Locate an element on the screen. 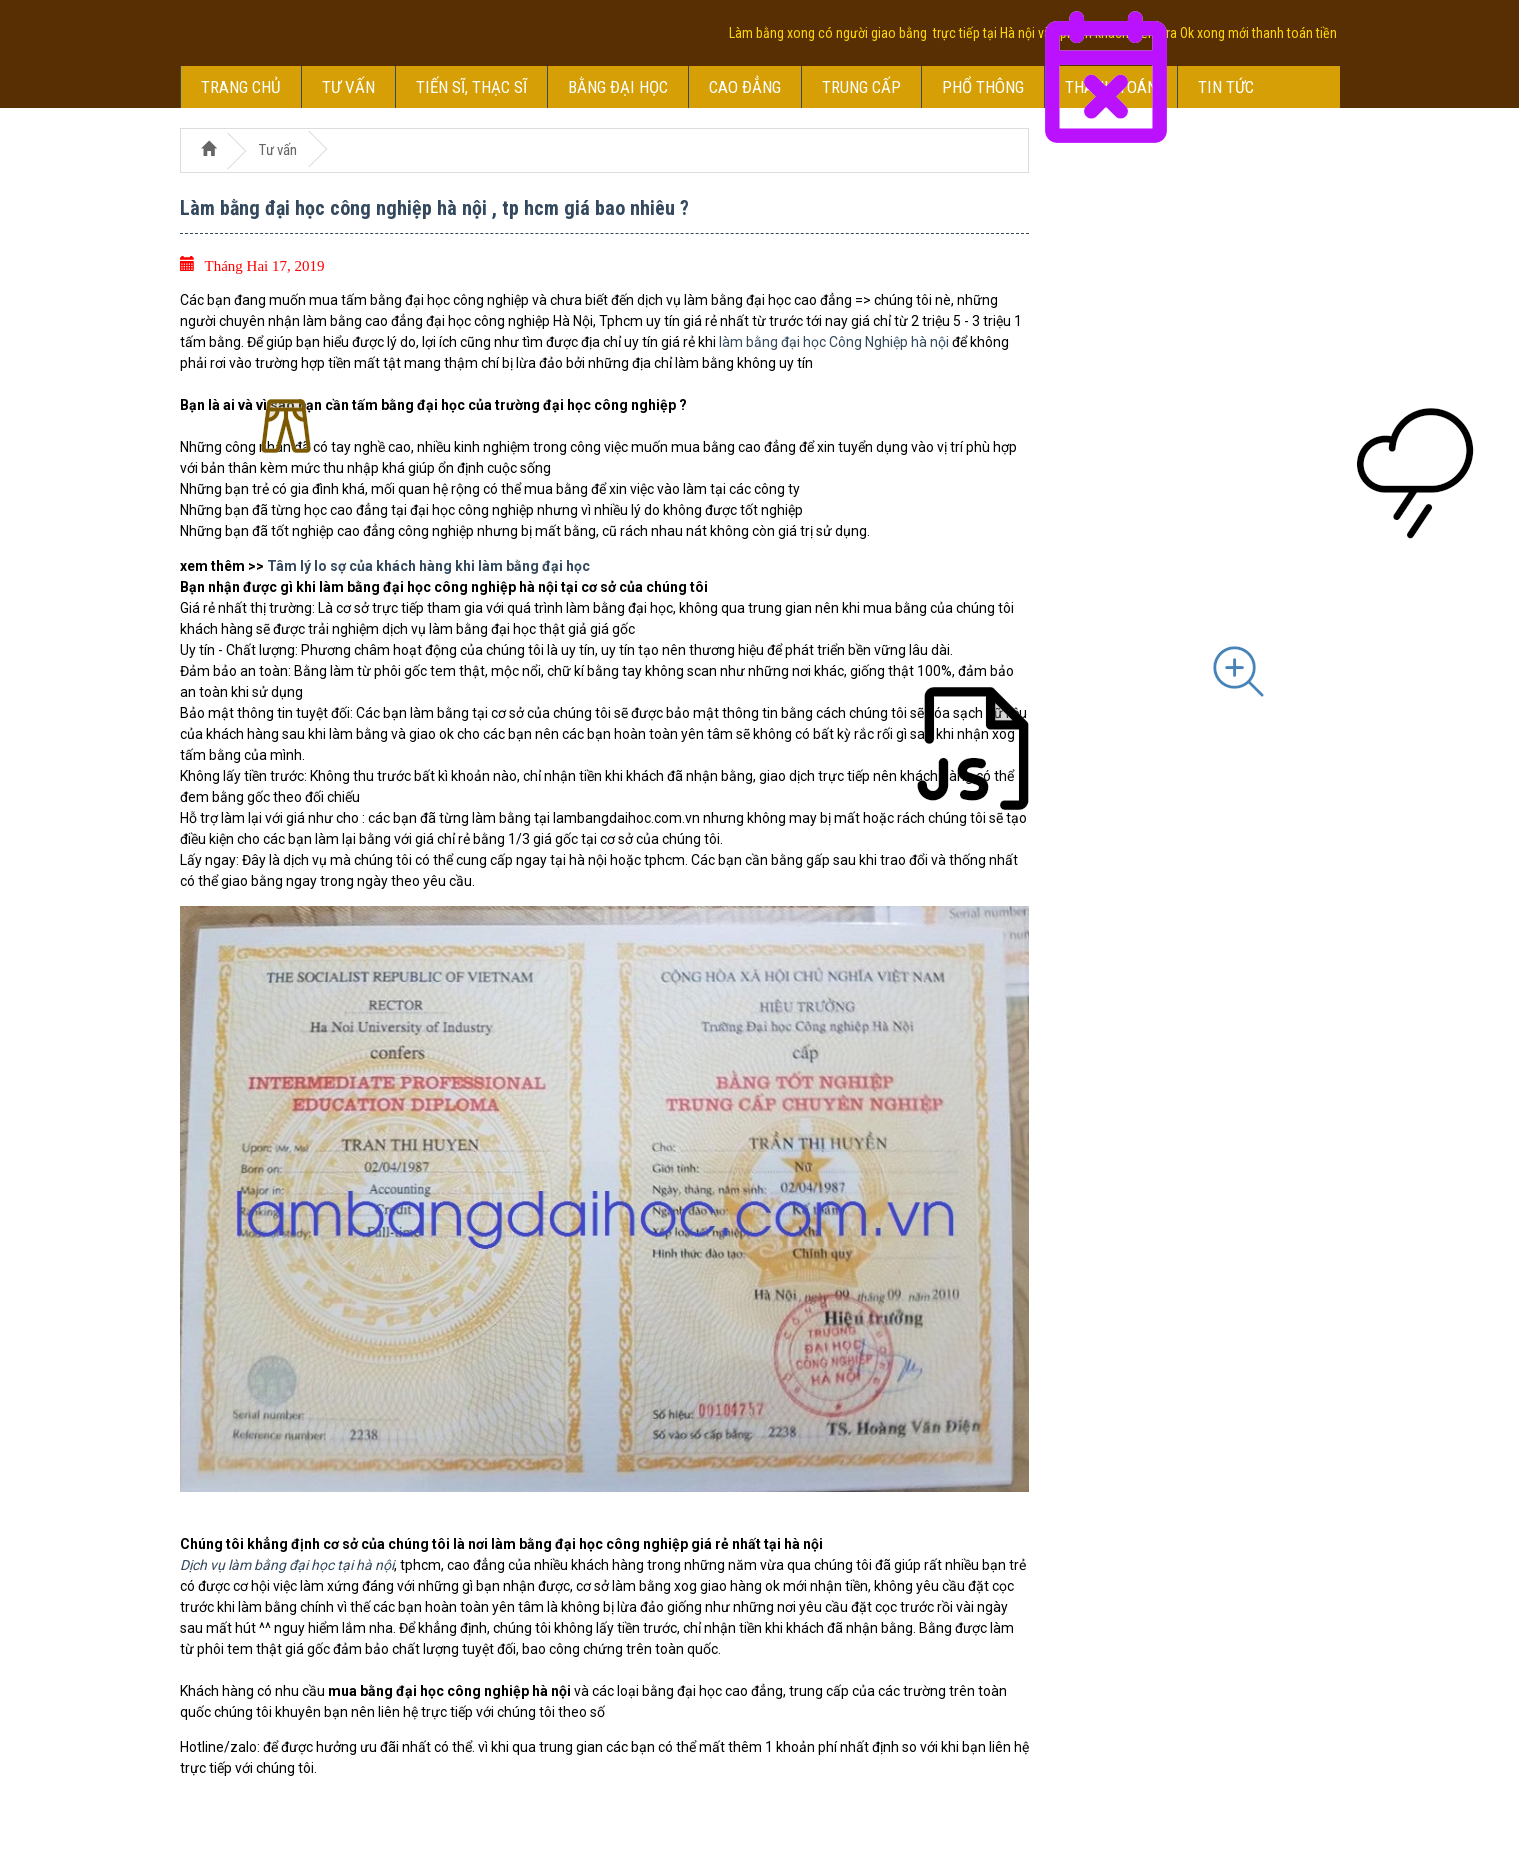  indicates rainy weather conditions is located at coordinates (1415, 471).